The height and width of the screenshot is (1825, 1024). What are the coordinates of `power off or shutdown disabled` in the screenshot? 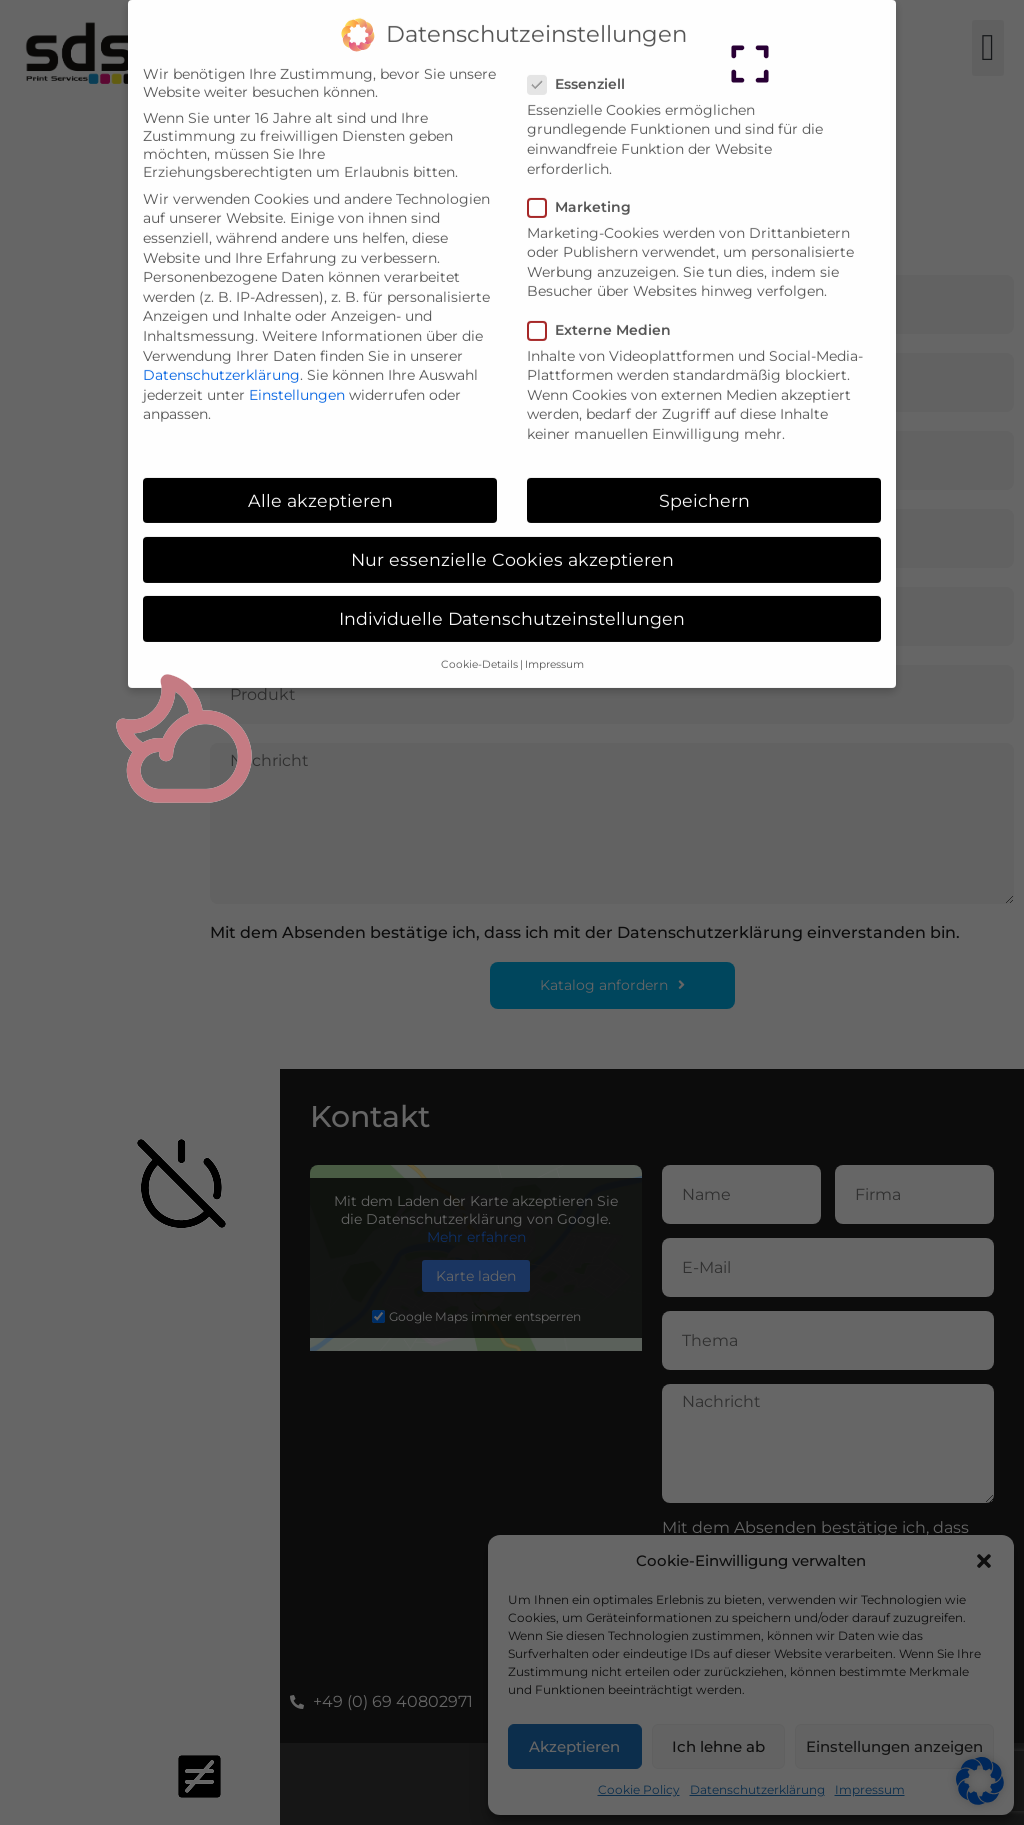 It's located at (181, 1183).